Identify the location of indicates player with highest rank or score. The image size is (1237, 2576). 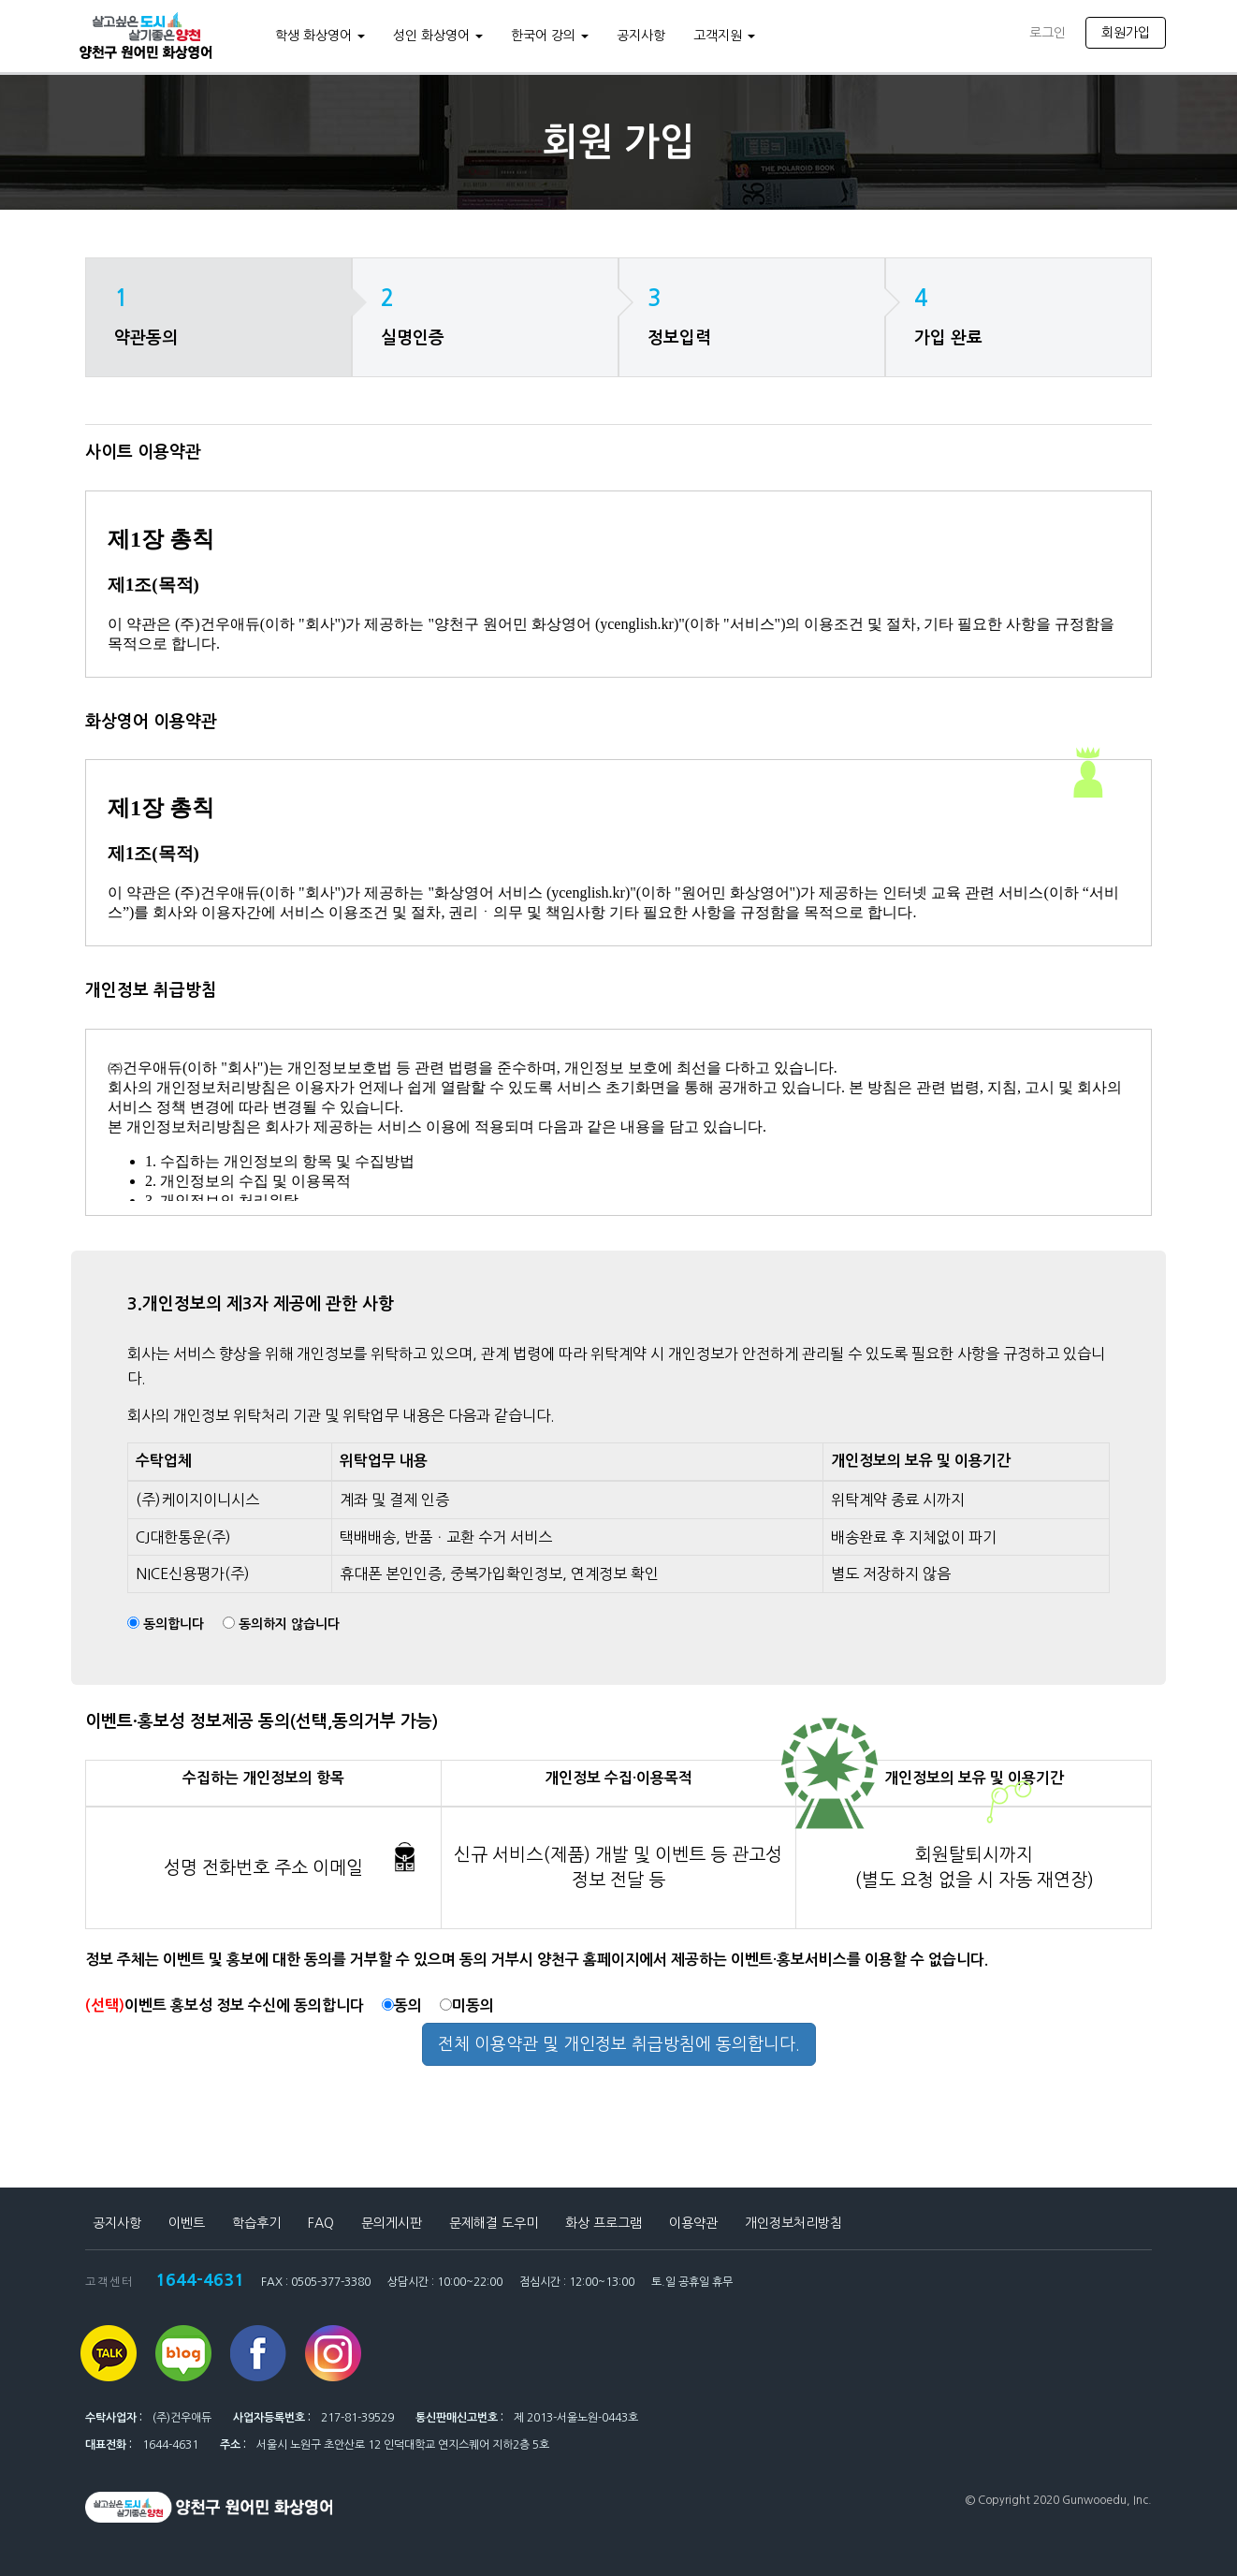
(1087, 771).